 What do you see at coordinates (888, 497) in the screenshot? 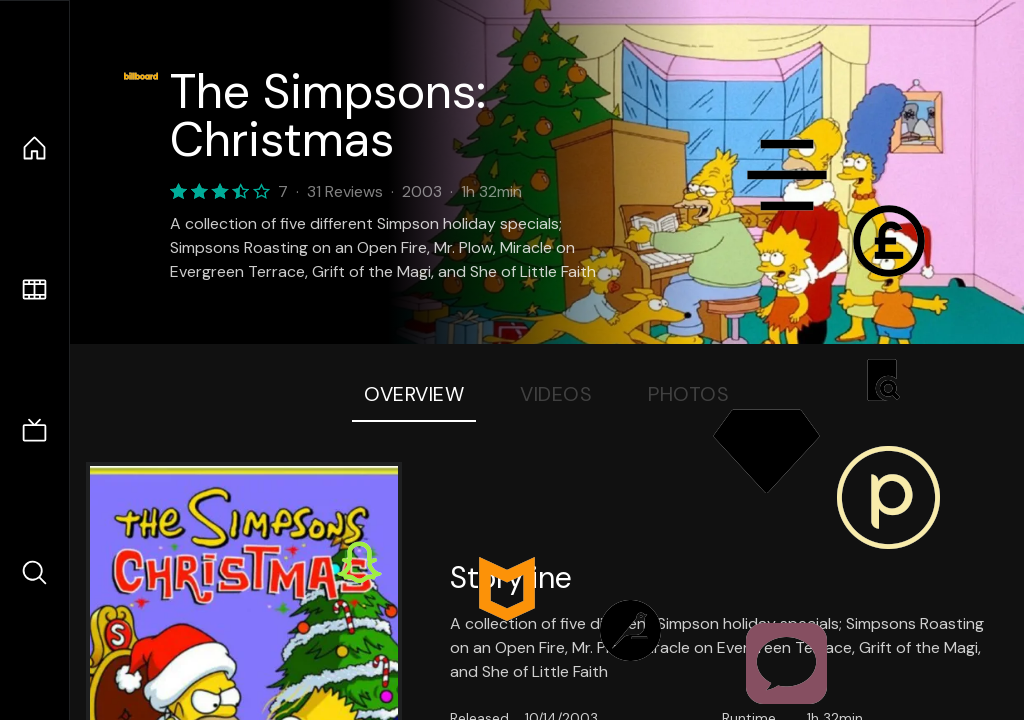
I see `planet logo` at bounding box center [888, 497].